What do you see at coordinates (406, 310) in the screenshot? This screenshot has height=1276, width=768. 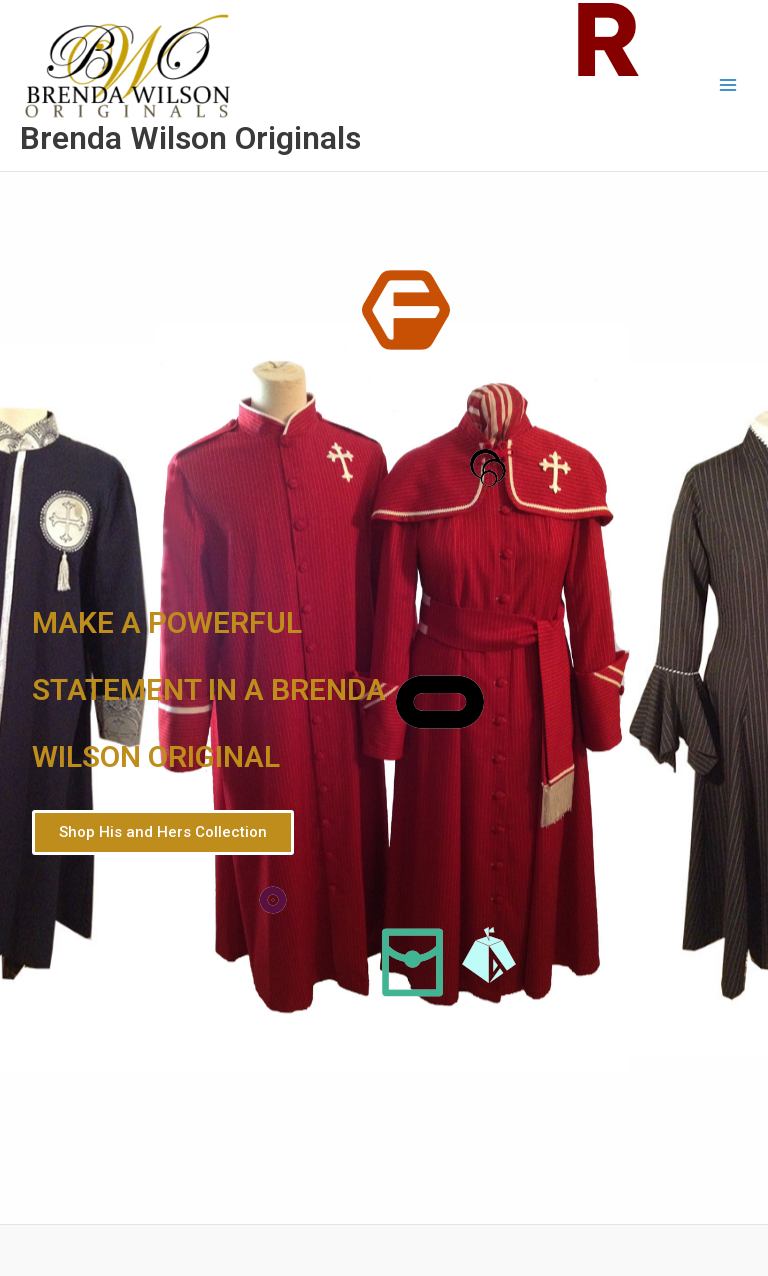 I see `open floorp browser` at bounding box center [406, 310].